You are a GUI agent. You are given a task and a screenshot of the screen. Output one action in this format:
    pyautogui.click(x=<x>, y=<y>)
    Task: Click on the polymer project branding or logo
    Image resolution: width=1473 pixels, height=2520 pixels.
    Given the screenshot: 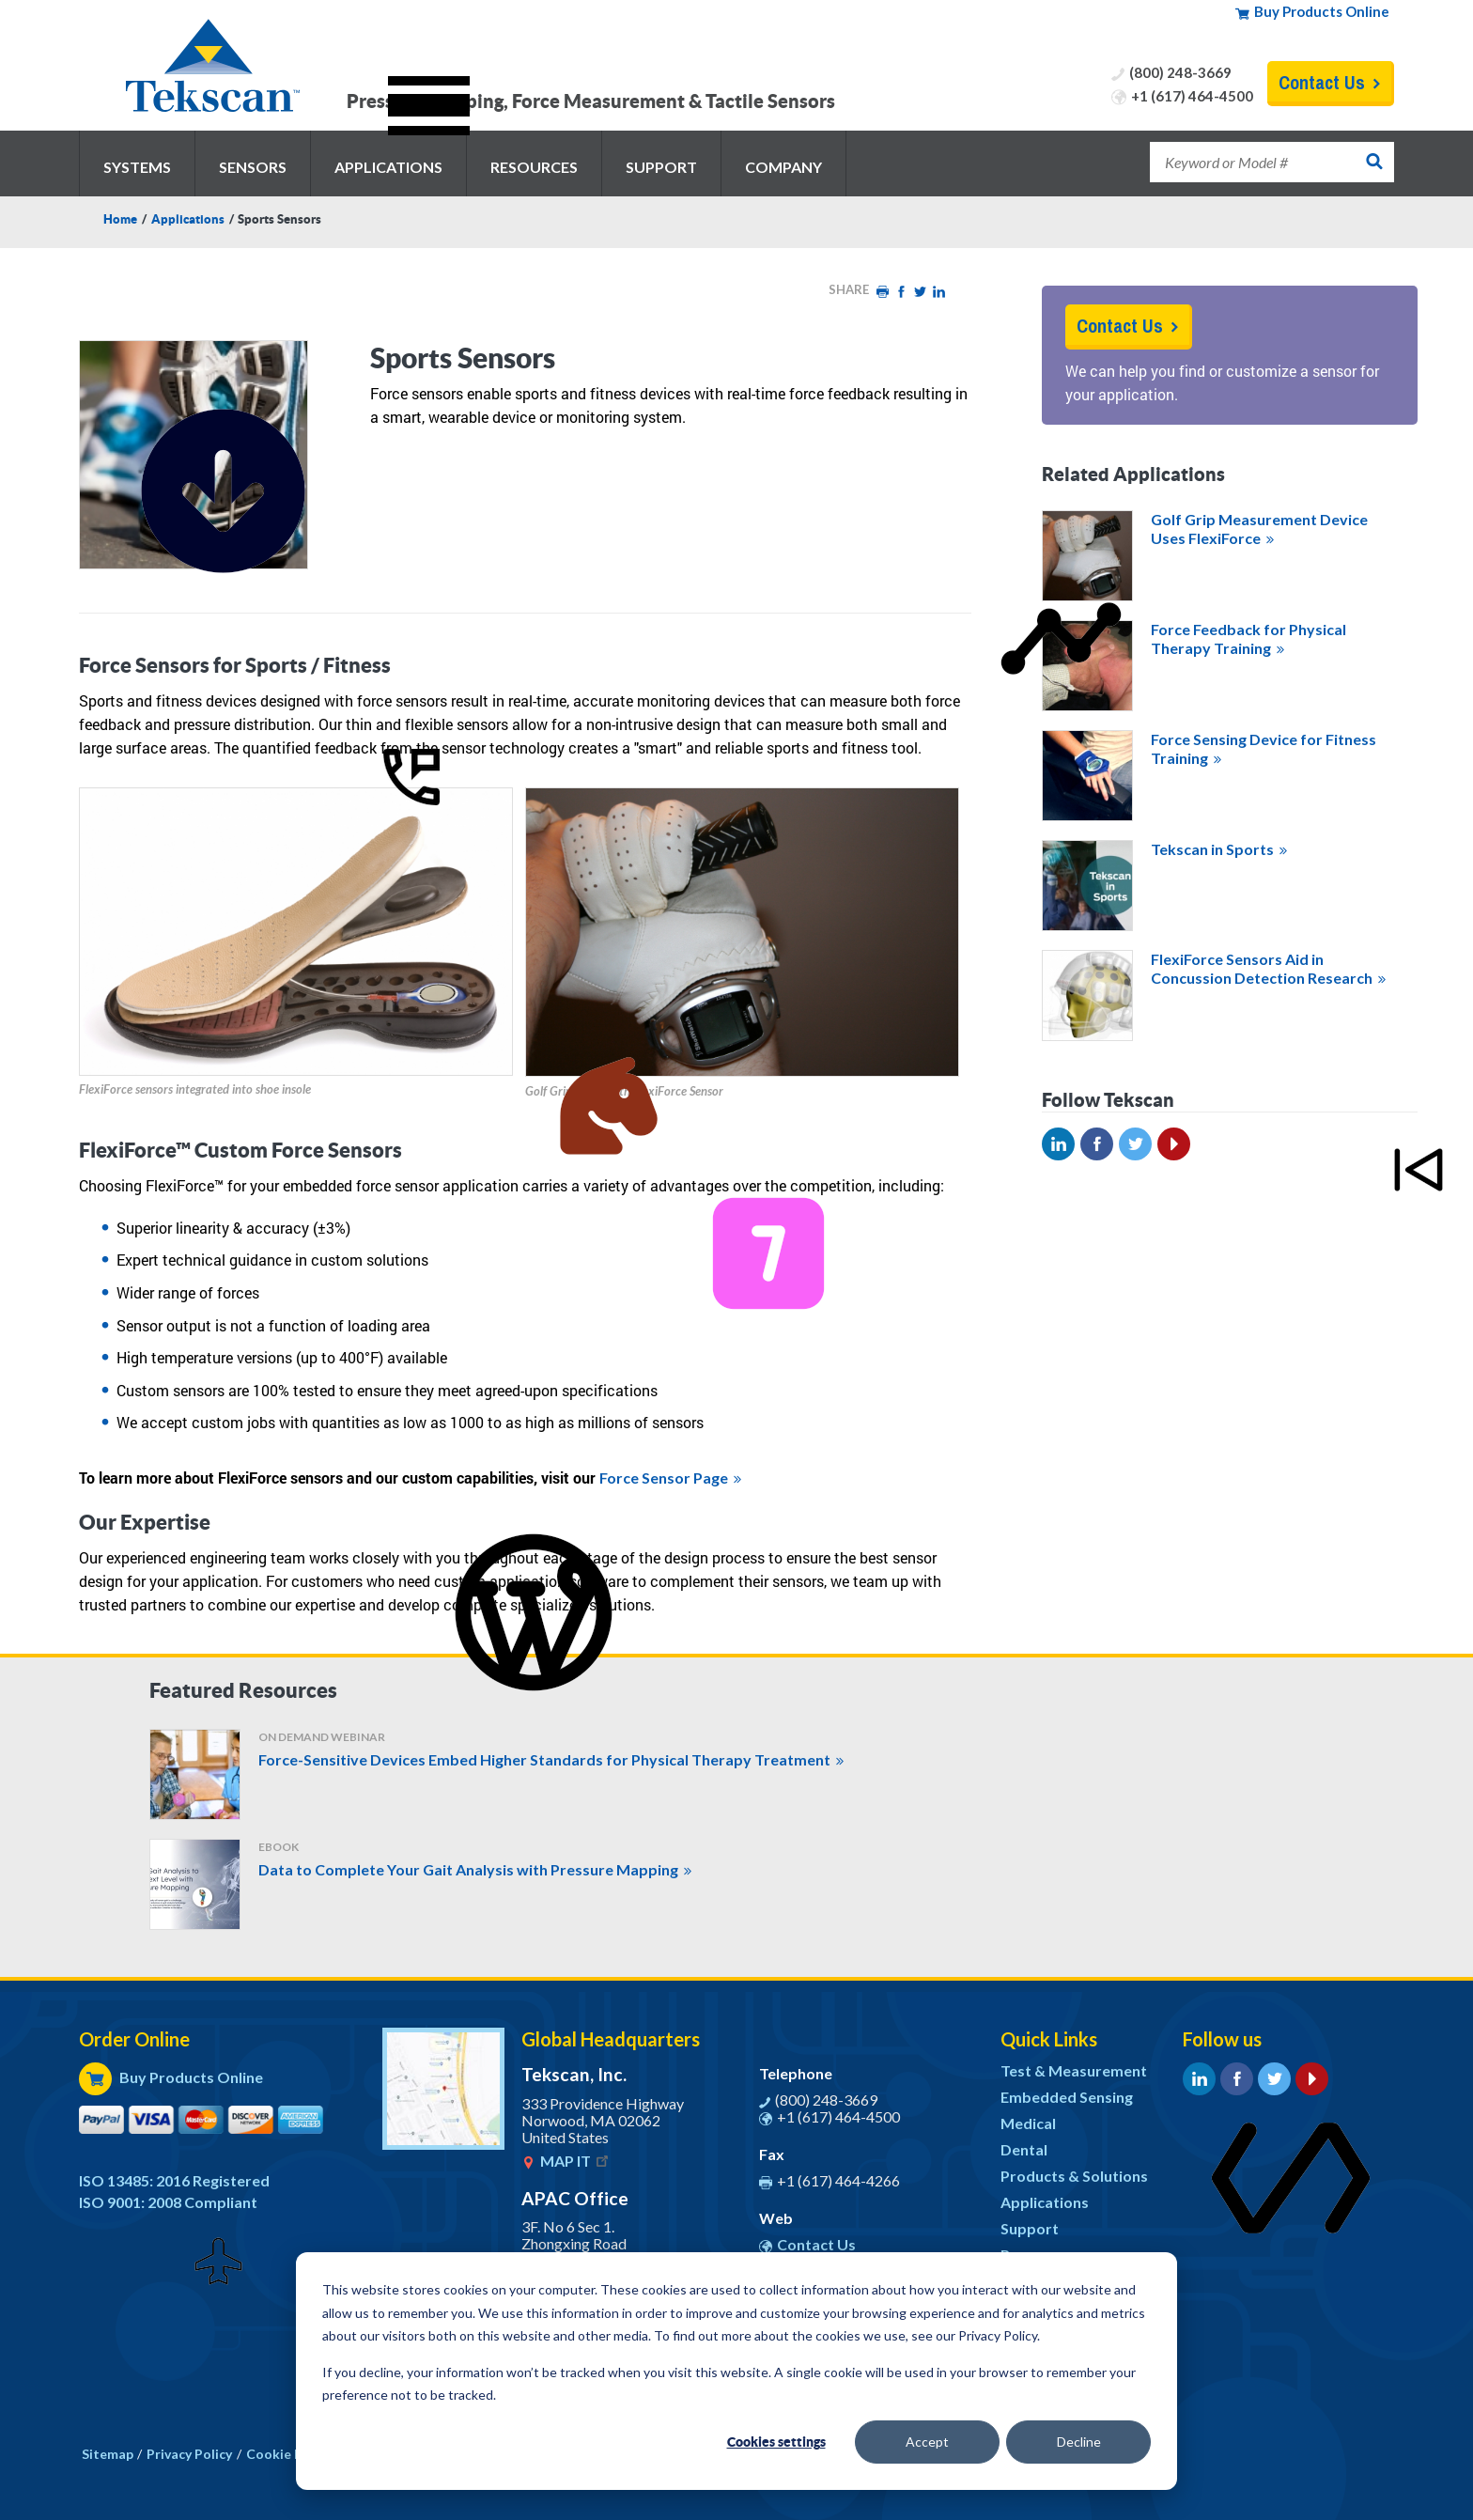 What is the action you would take?
    pyautogui.click(x=1291, y=2178)
    